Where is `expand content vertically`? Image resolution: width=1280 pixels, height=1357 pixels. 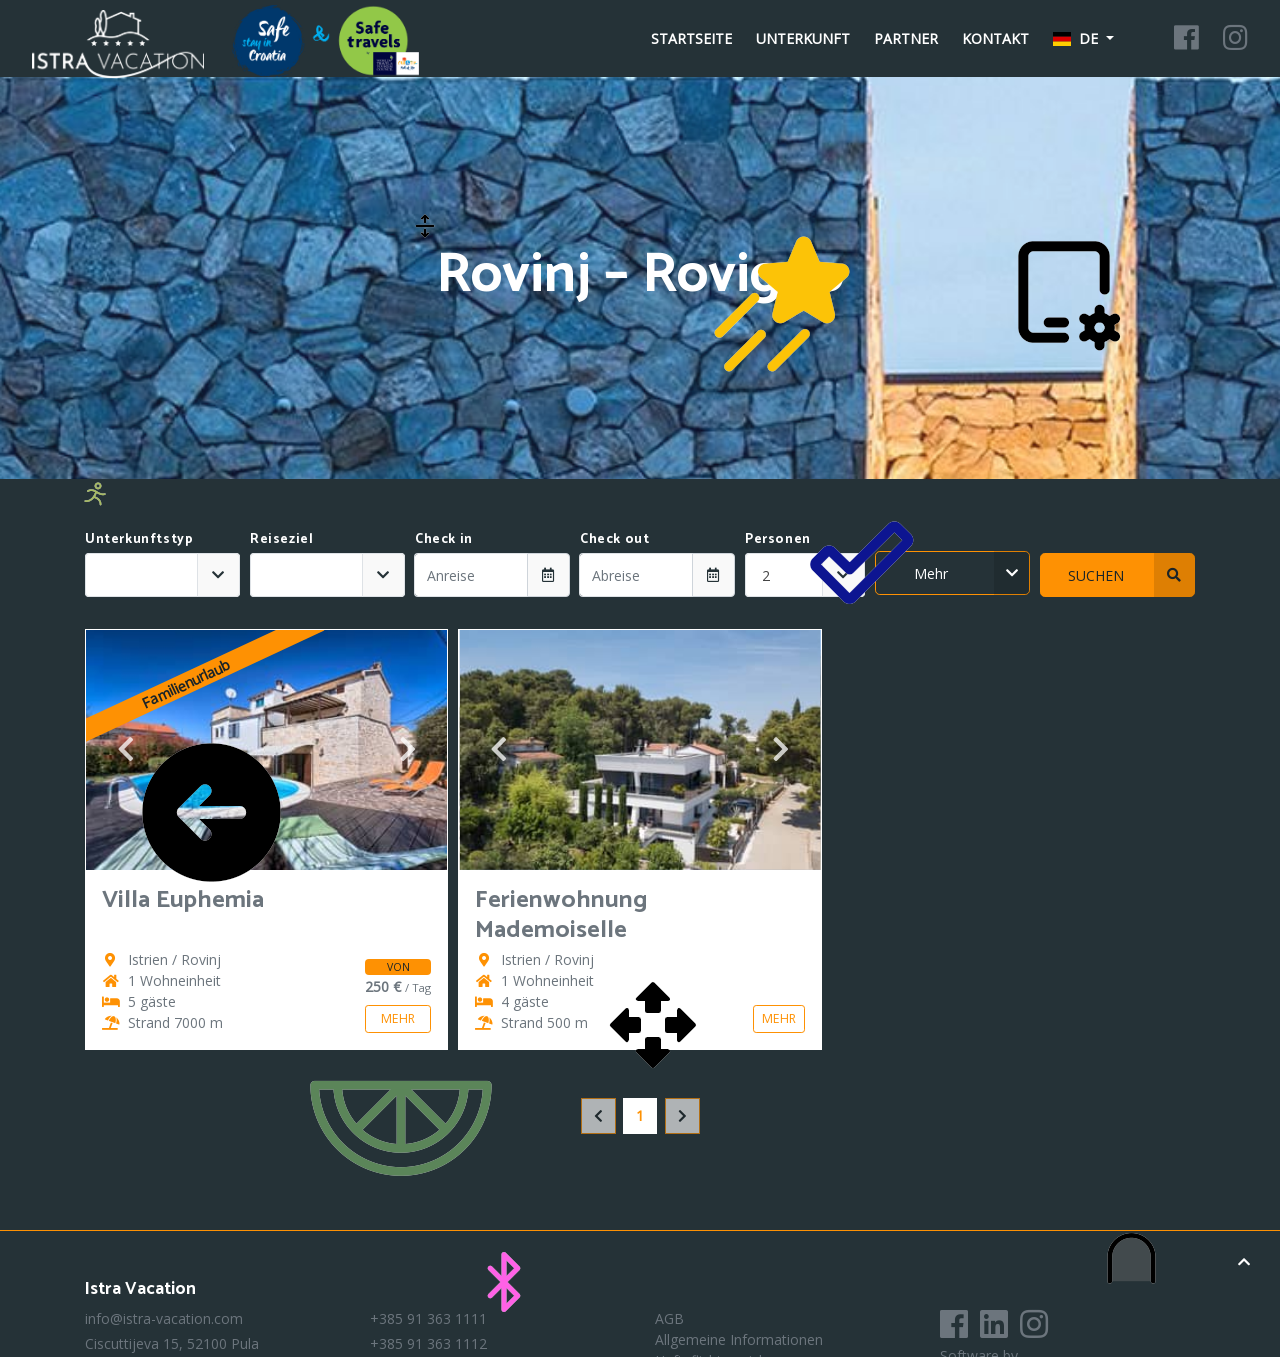
expand content vertically is located at coordinates (425, 226).